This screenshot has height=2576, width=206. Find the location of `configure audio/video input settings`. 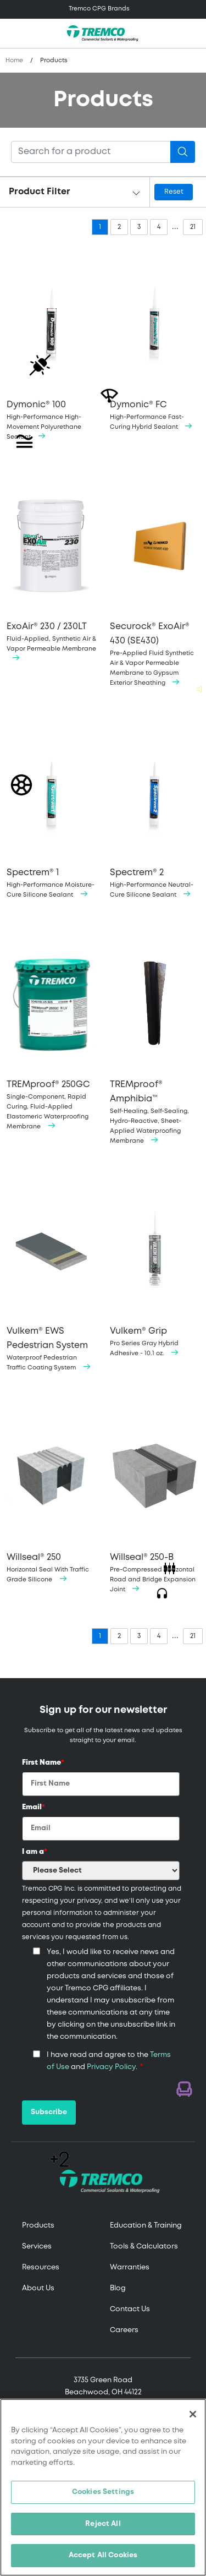

configure audio/video input settings is located at coordinates (169, 1568).